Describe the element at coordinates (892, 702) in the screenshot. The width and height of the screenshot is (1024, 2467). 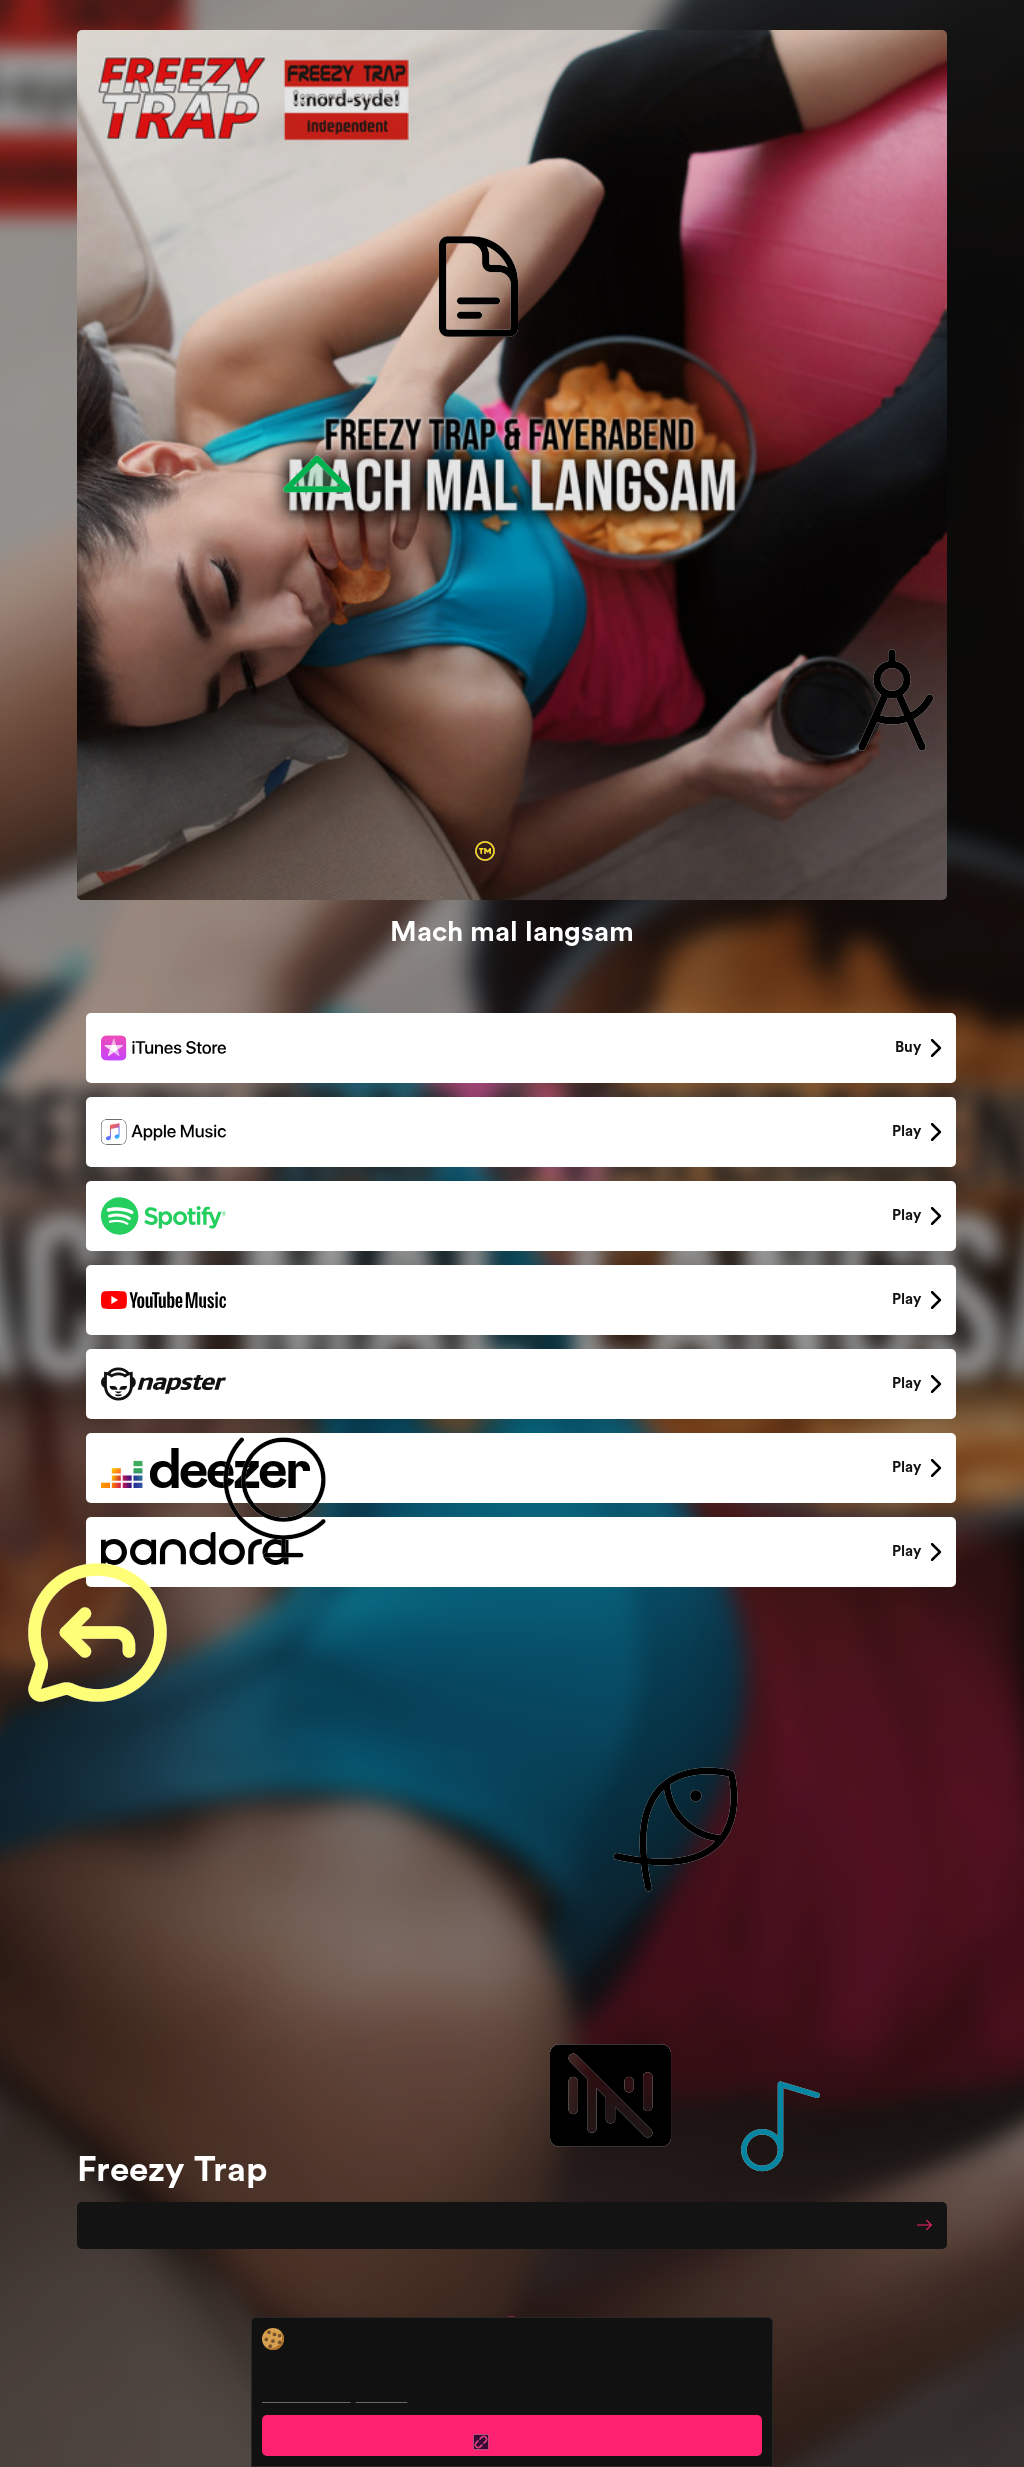
I see `access drawing or drafting tools` at that location.